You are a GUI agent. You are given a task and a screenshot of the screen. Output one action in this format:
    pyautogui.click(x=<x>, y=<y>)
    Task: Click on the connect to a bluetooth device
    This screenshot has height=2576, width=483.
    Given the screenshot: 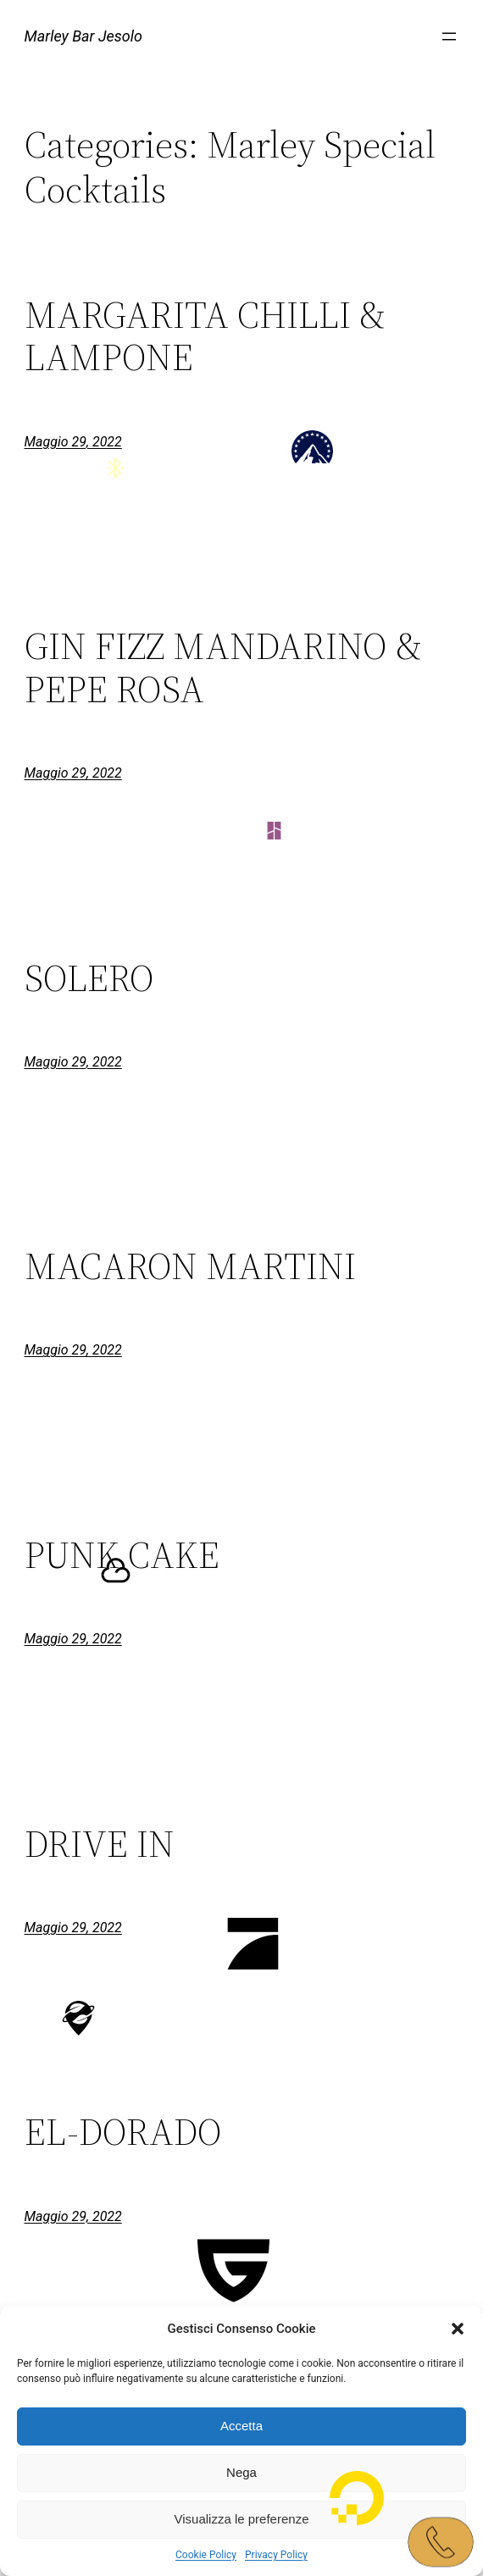 What is the action you would take?
    pyautogui.click(x=114, y=468)
    